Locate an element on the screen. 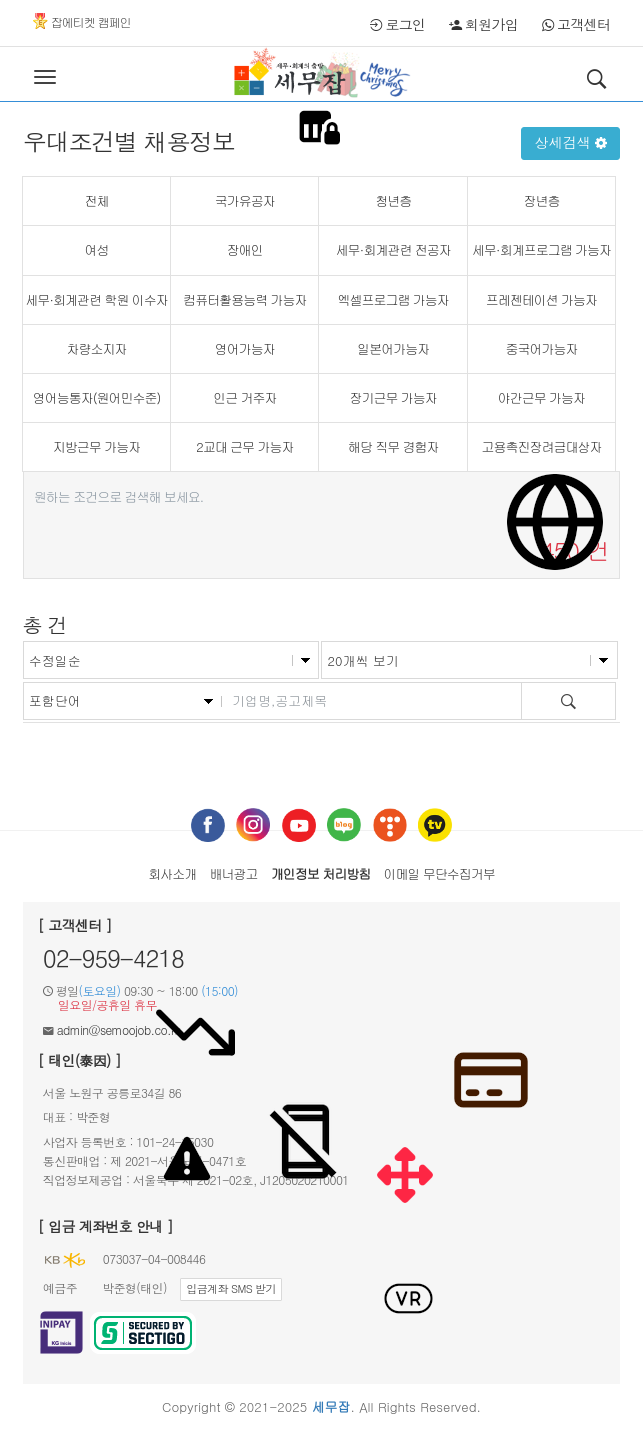 This screenshot has width=643, height=1432. indicates a warning or caution state is located at coordinates (187, 1160).